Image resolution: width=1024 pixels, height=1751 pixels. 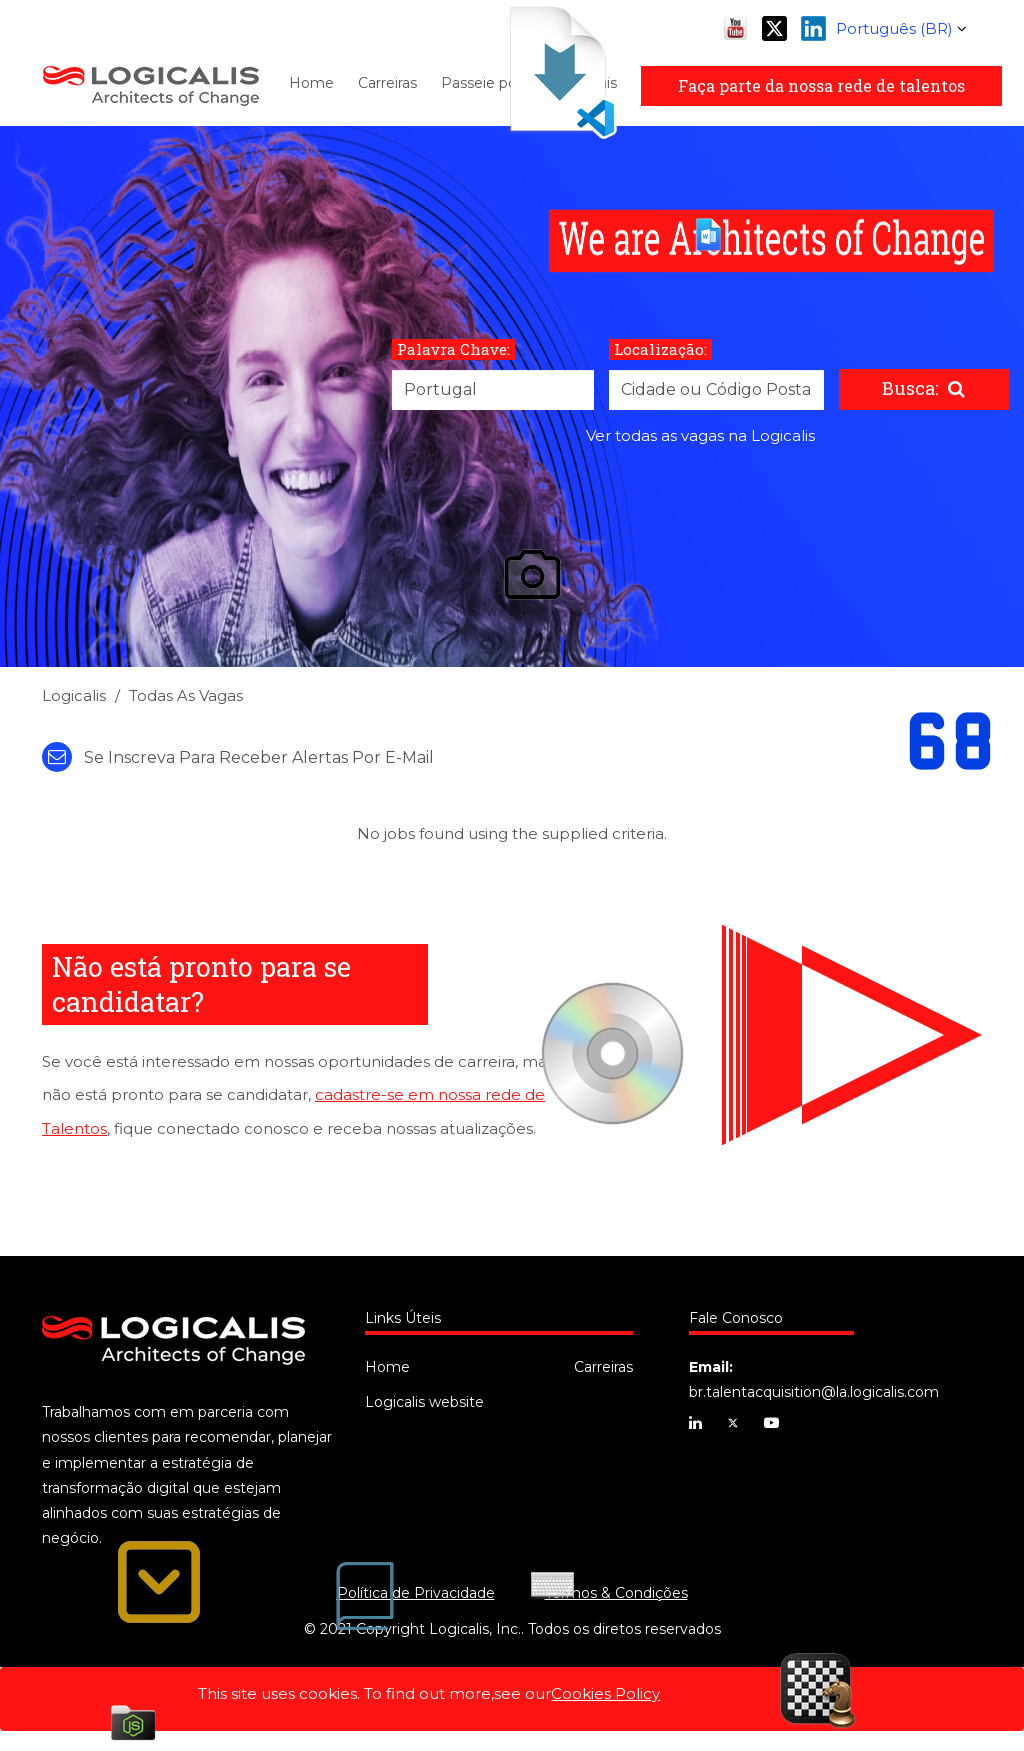 I want to click on folder containing node.js project files, so click(x=133, y=1724).